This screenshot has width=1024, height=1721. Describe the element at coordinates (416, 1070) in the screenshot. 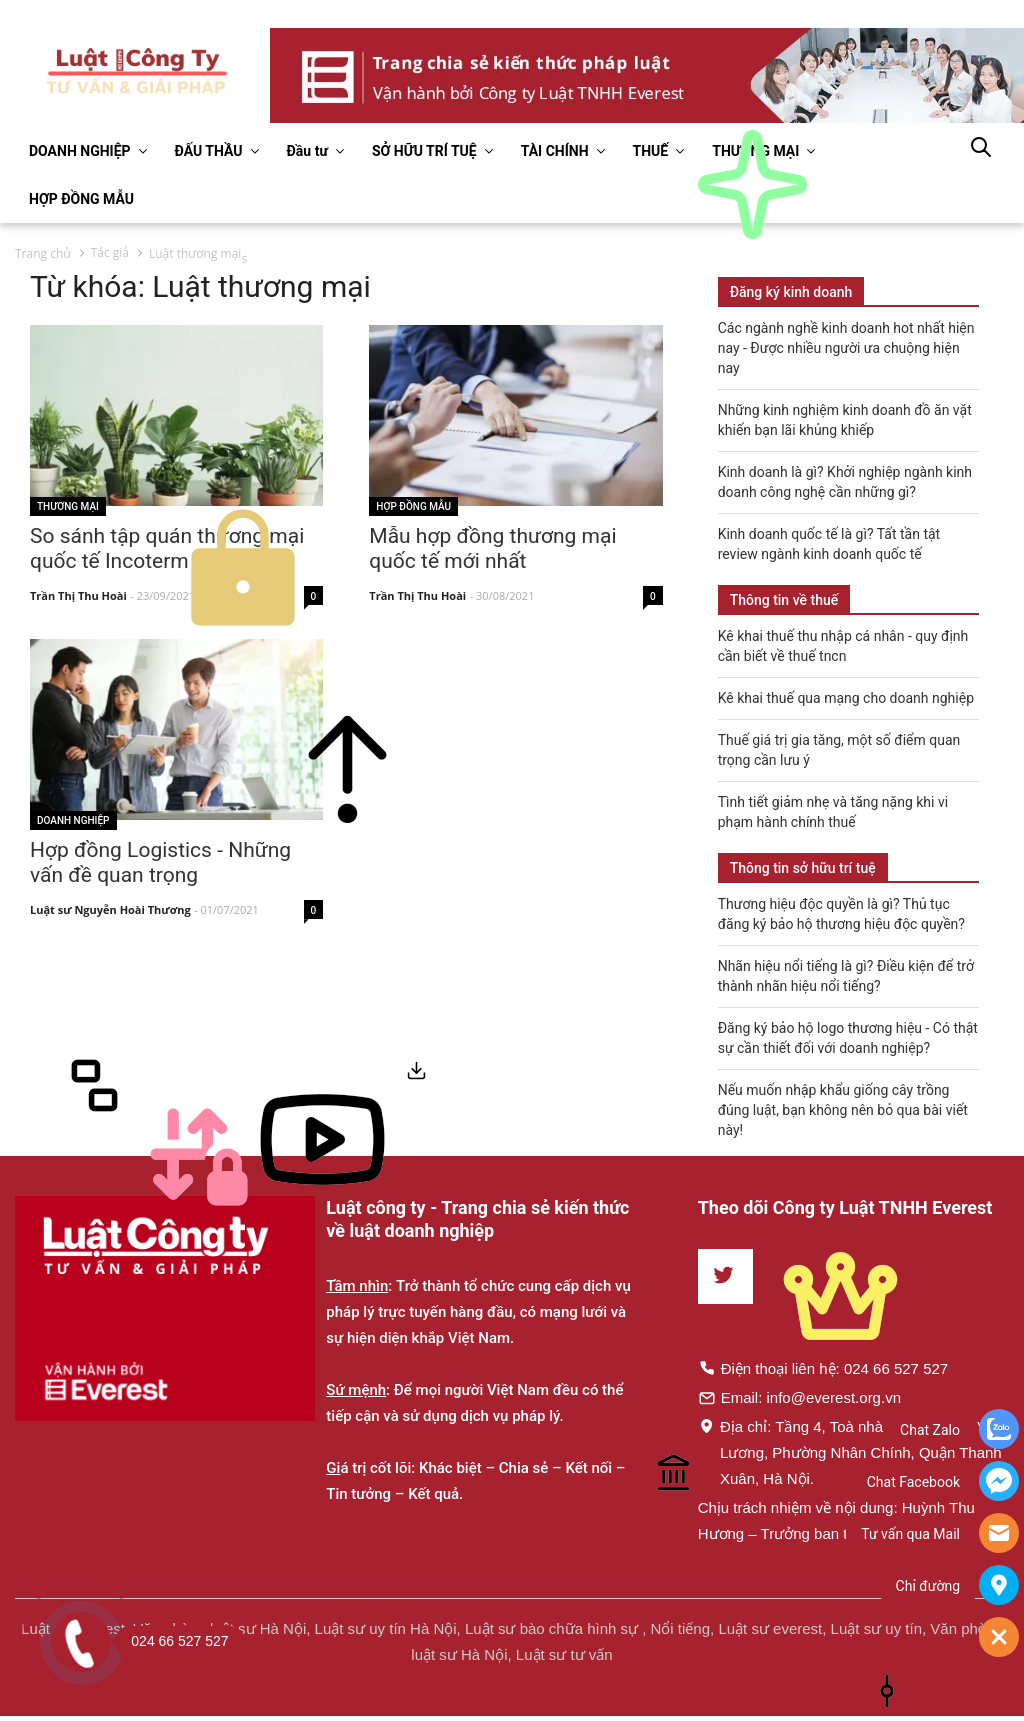

I see `download a file or content` at that location.